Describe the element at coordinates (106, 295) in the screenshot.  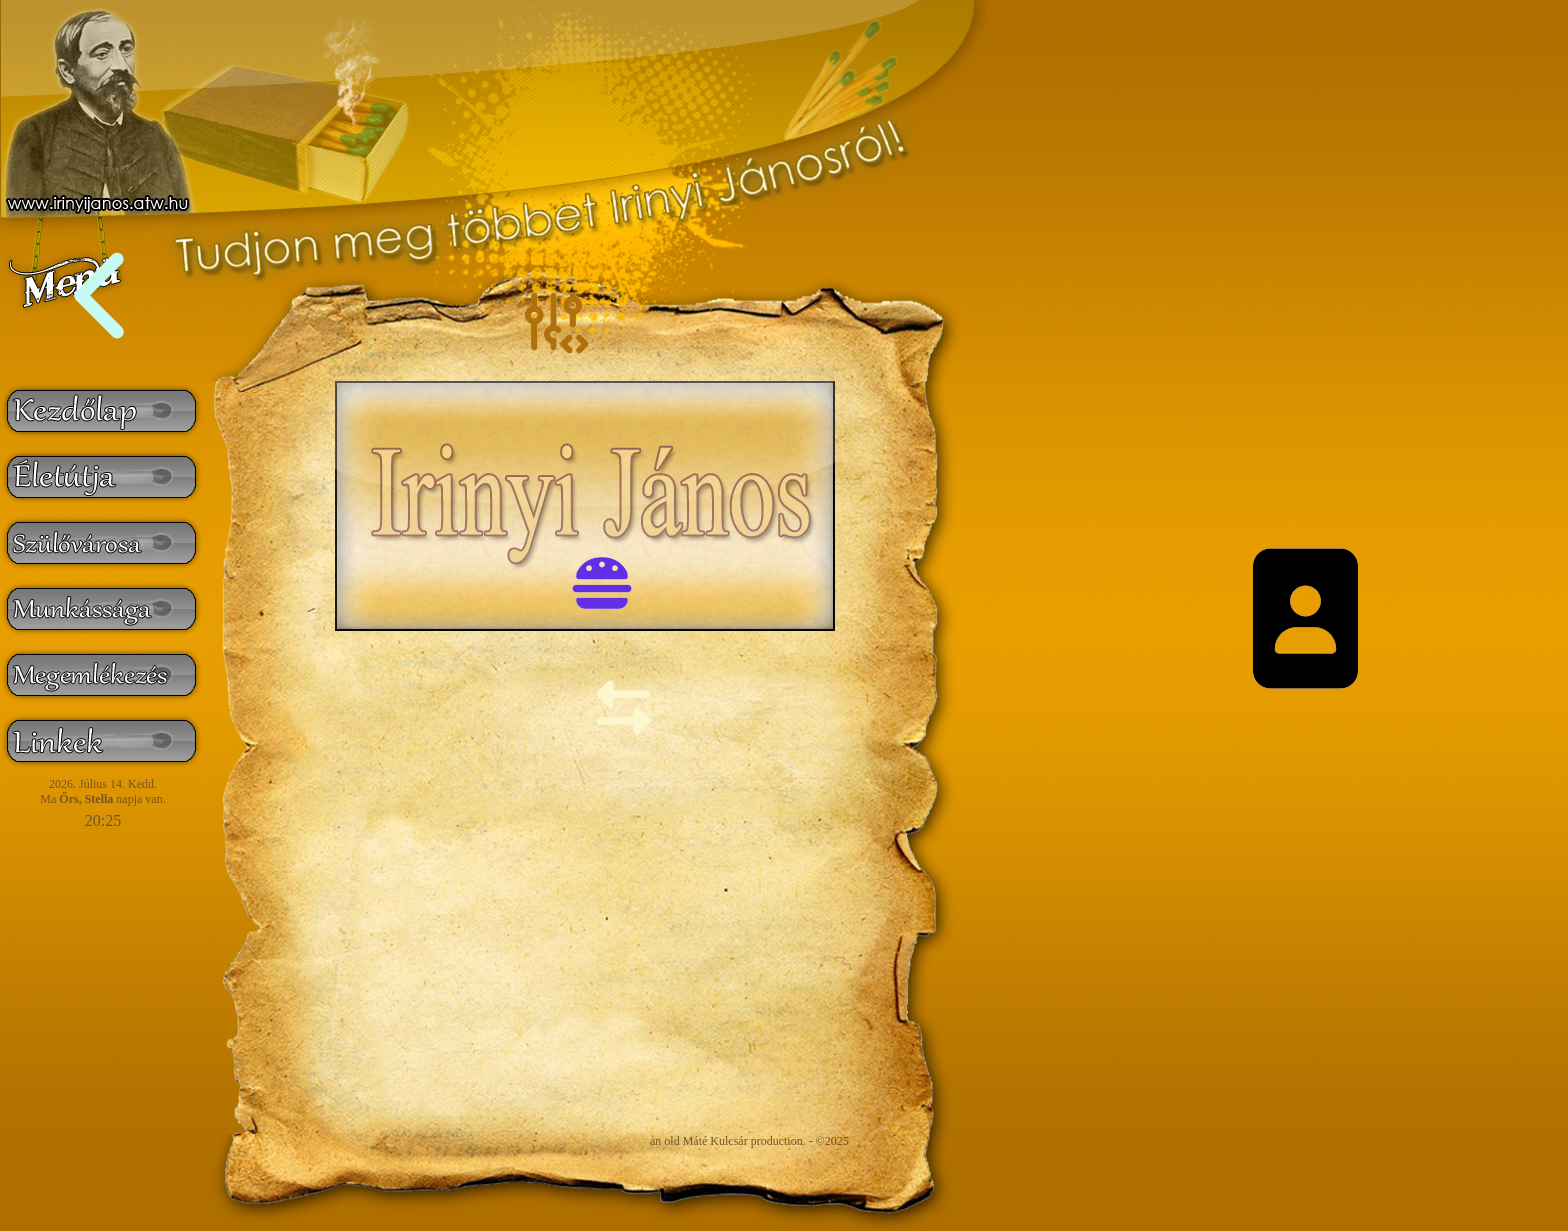
I see `go back to the previous page` at that location.